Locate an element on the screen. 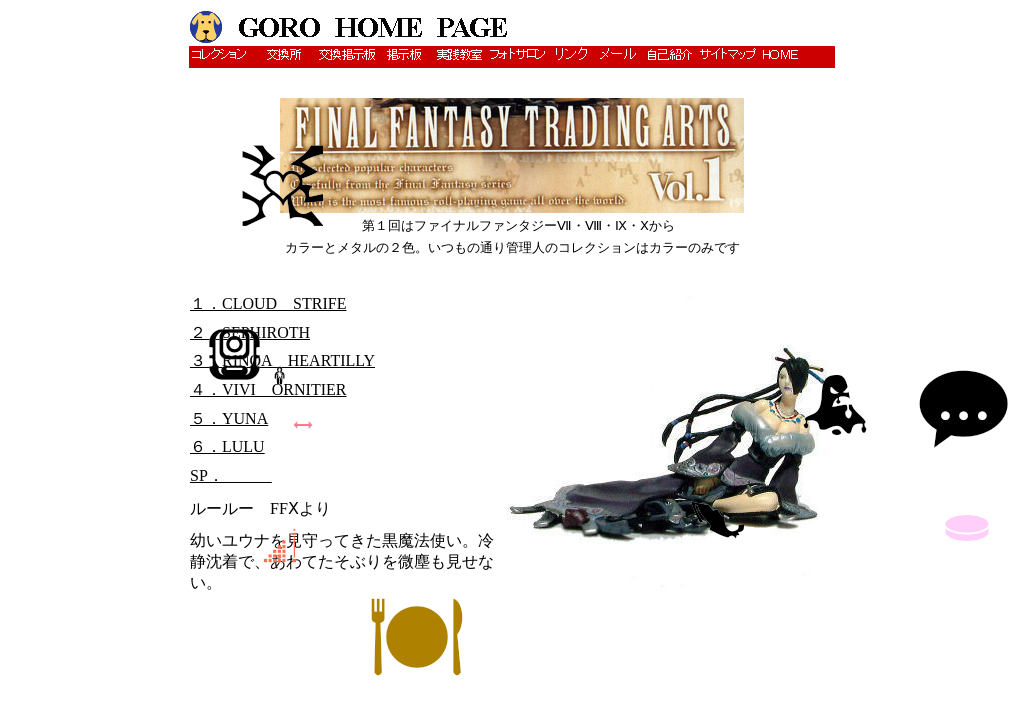 This screenshot has width=1024, height=720. view your token balance is located at coordinates (967, 528).